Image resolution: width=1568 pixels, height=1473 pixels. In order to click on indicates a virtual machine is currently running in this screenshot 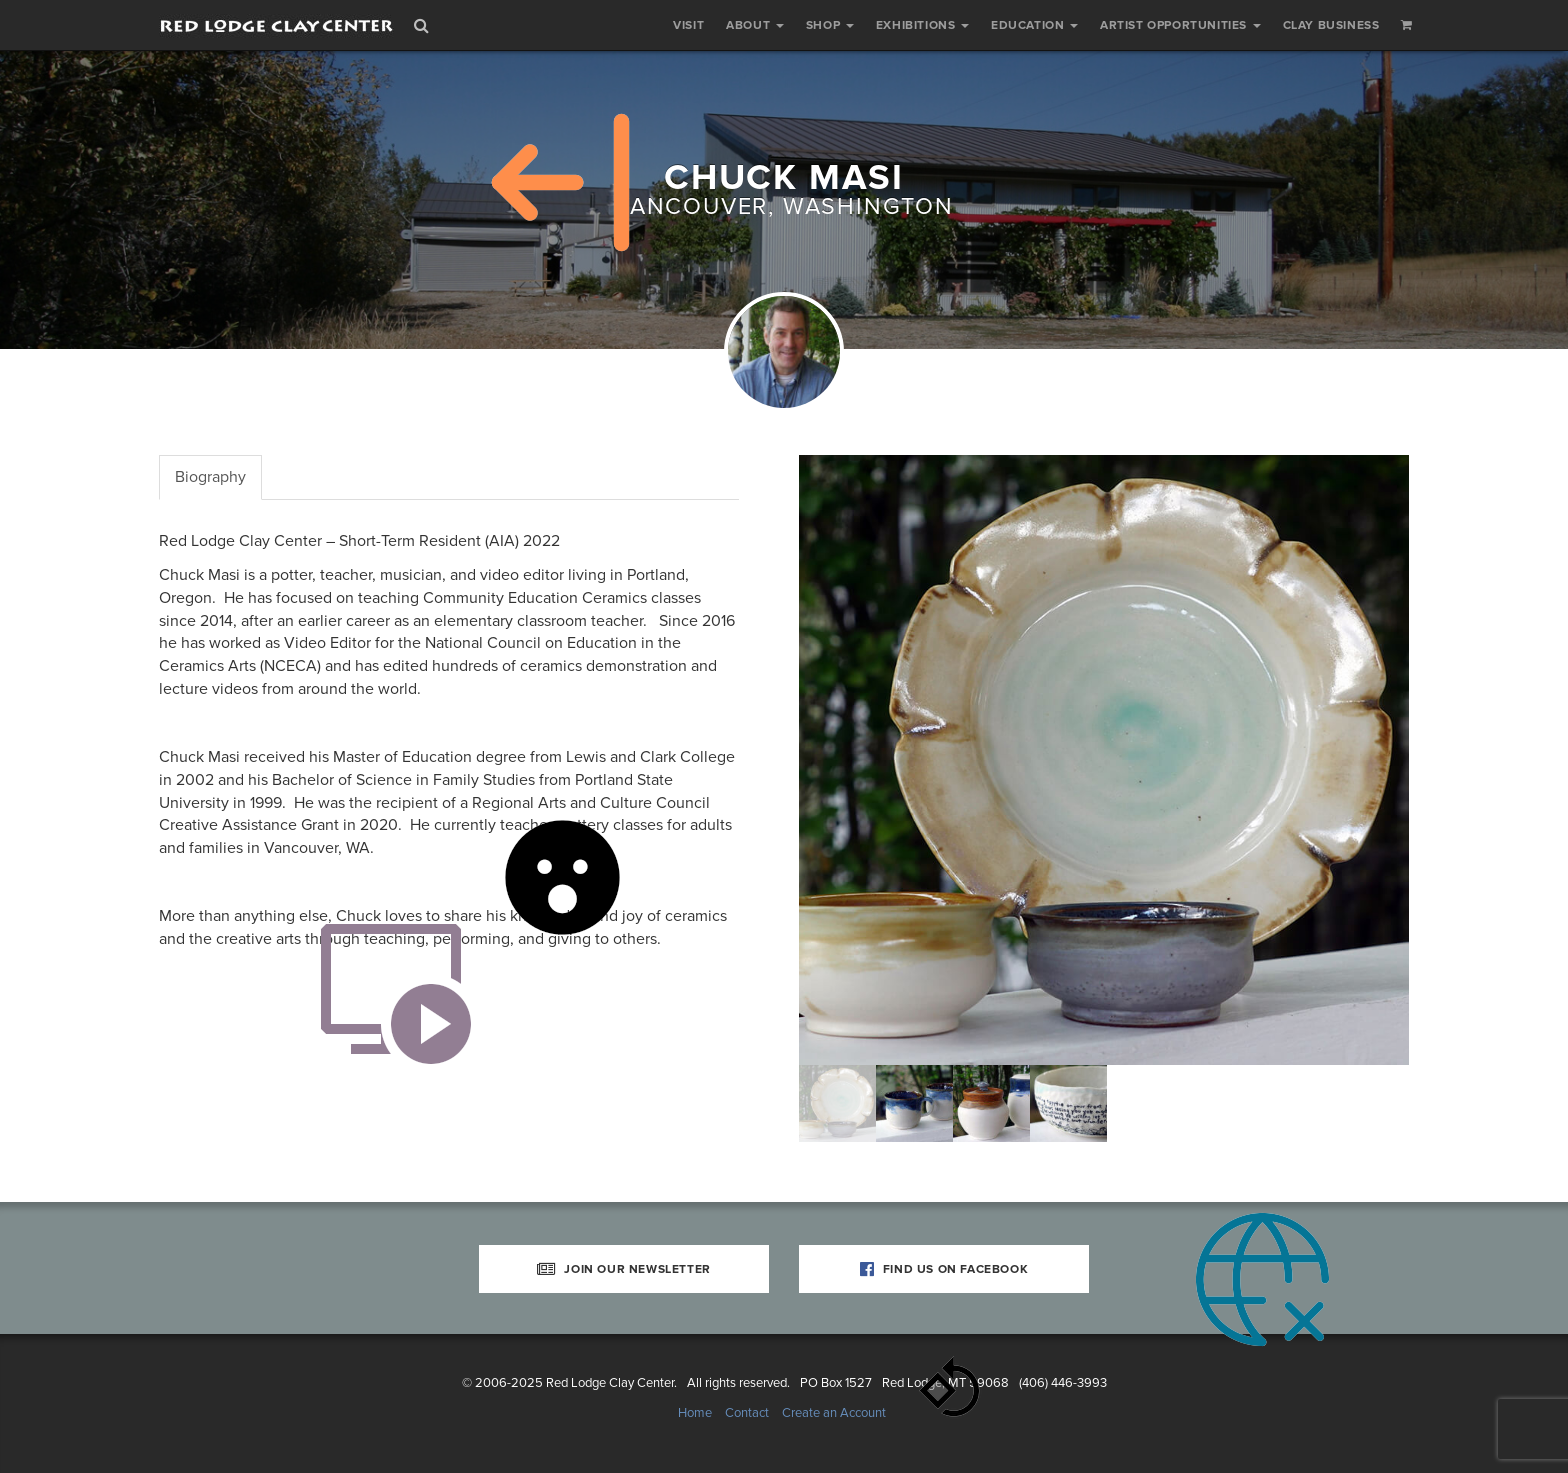, I will do `click(391, 984)`.